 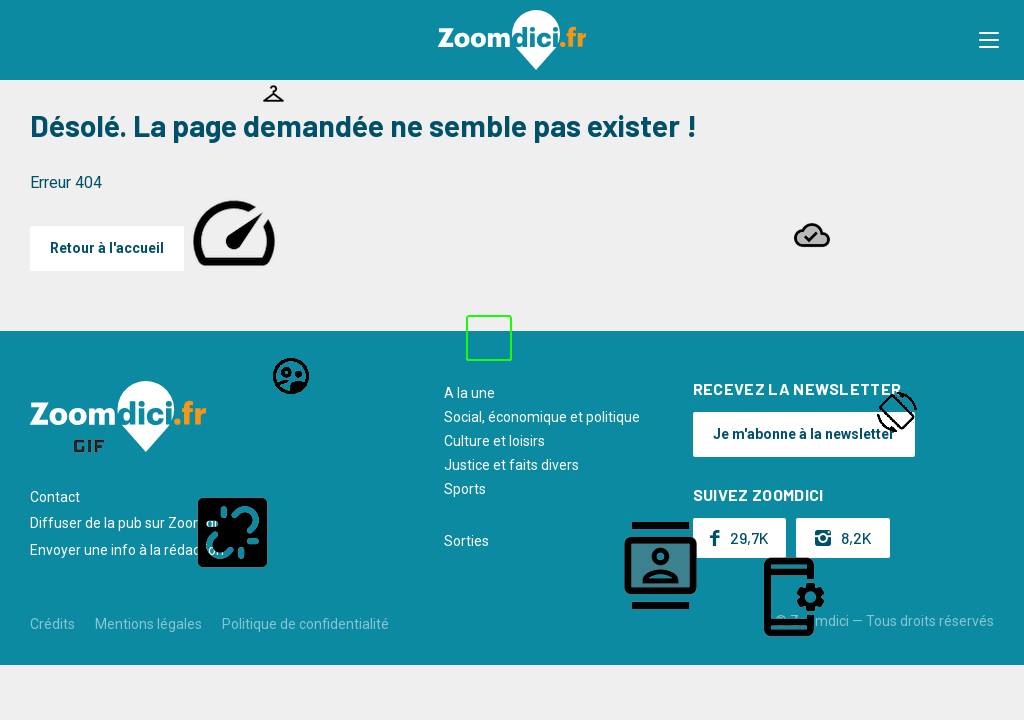 What do you see at coordinates (489, 338) in the screenshot?
I see `stop media playback` at bounding box center [489, 338].